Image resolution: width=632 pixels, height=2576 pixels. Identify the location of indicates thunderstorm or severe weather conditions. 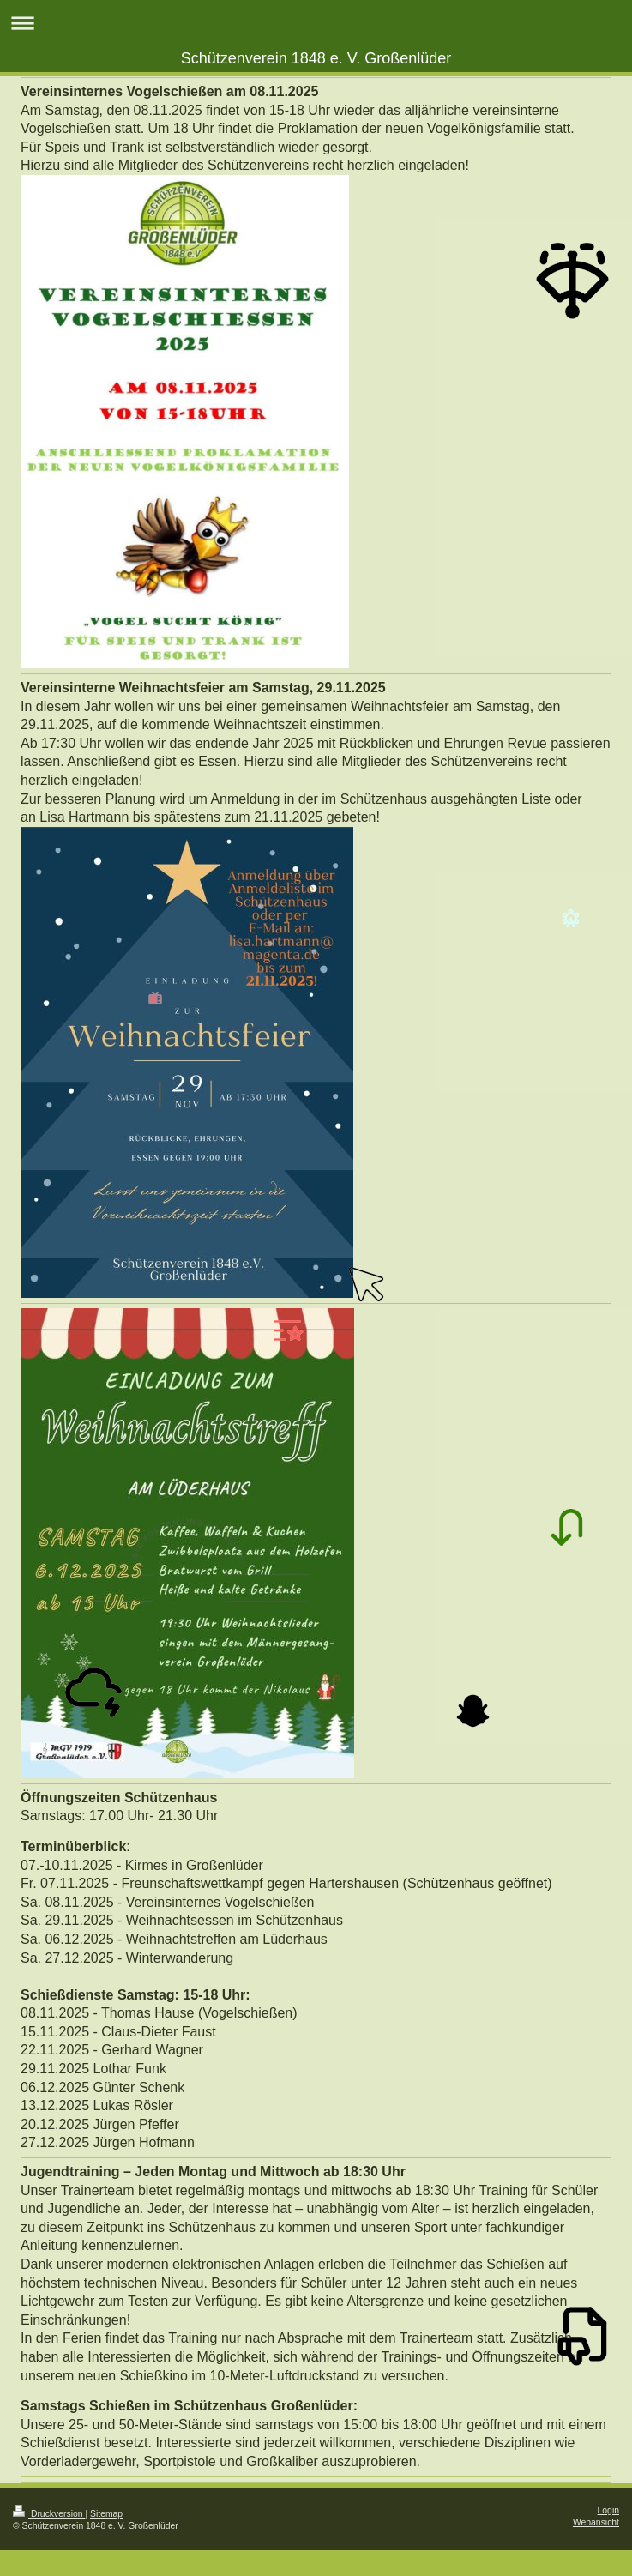
(93, 1688).